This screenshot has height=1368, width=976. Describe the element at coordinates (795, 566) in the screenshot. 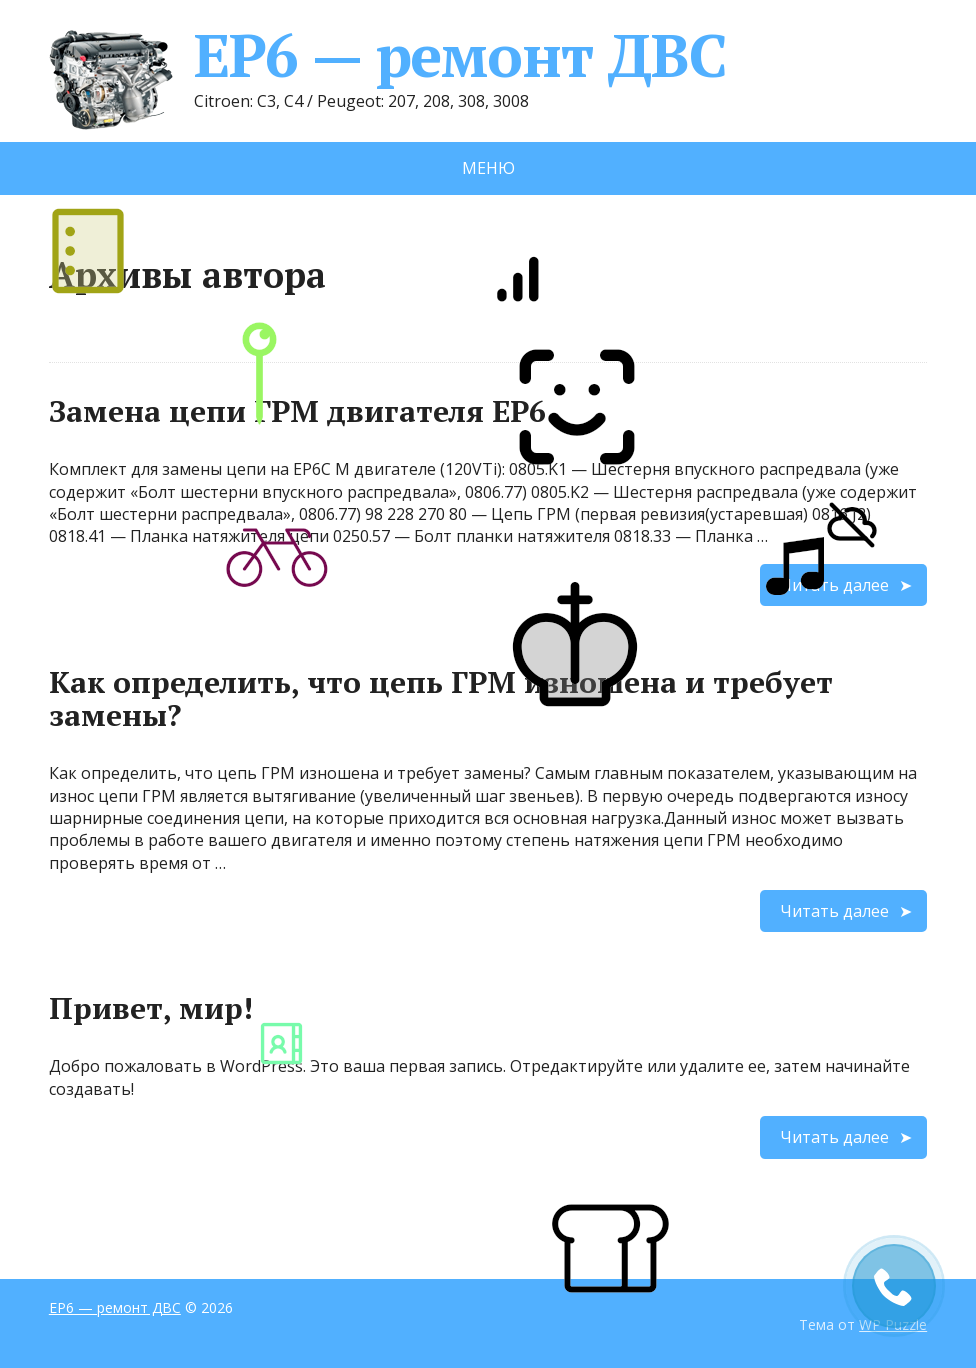

I see `access music library or player` at that location.